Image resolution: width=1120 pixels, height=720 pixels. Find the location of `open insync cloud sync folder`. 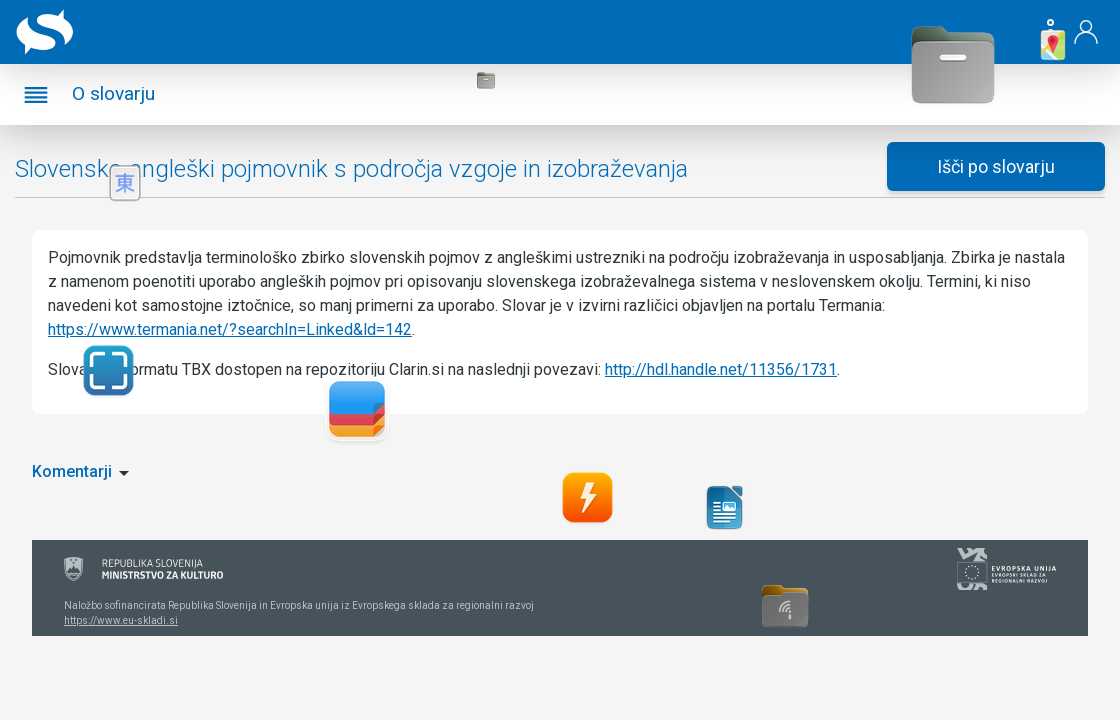

open insync cloud sync folder is located at coordinates (785, 606).